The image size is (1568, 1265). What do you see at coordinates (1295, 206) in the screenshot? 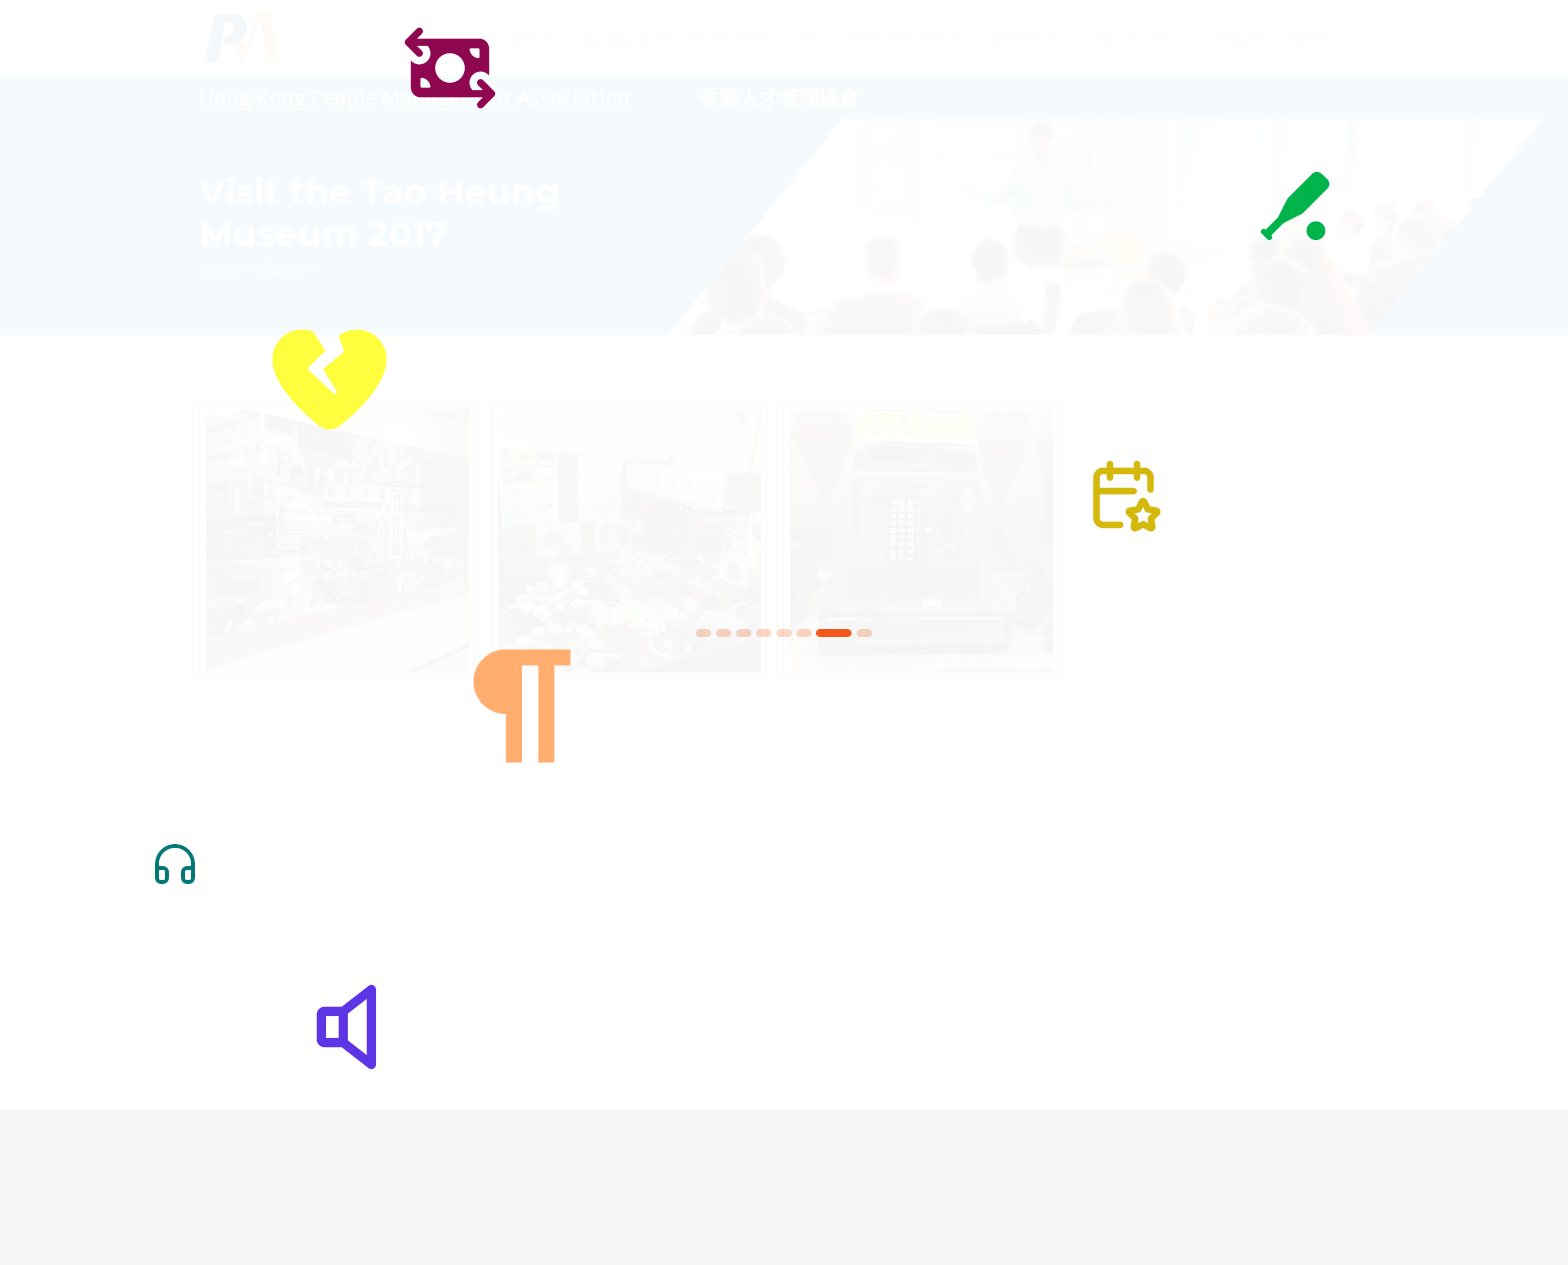
I see `access baseball or sports content` at bounding box center [1295, 206].